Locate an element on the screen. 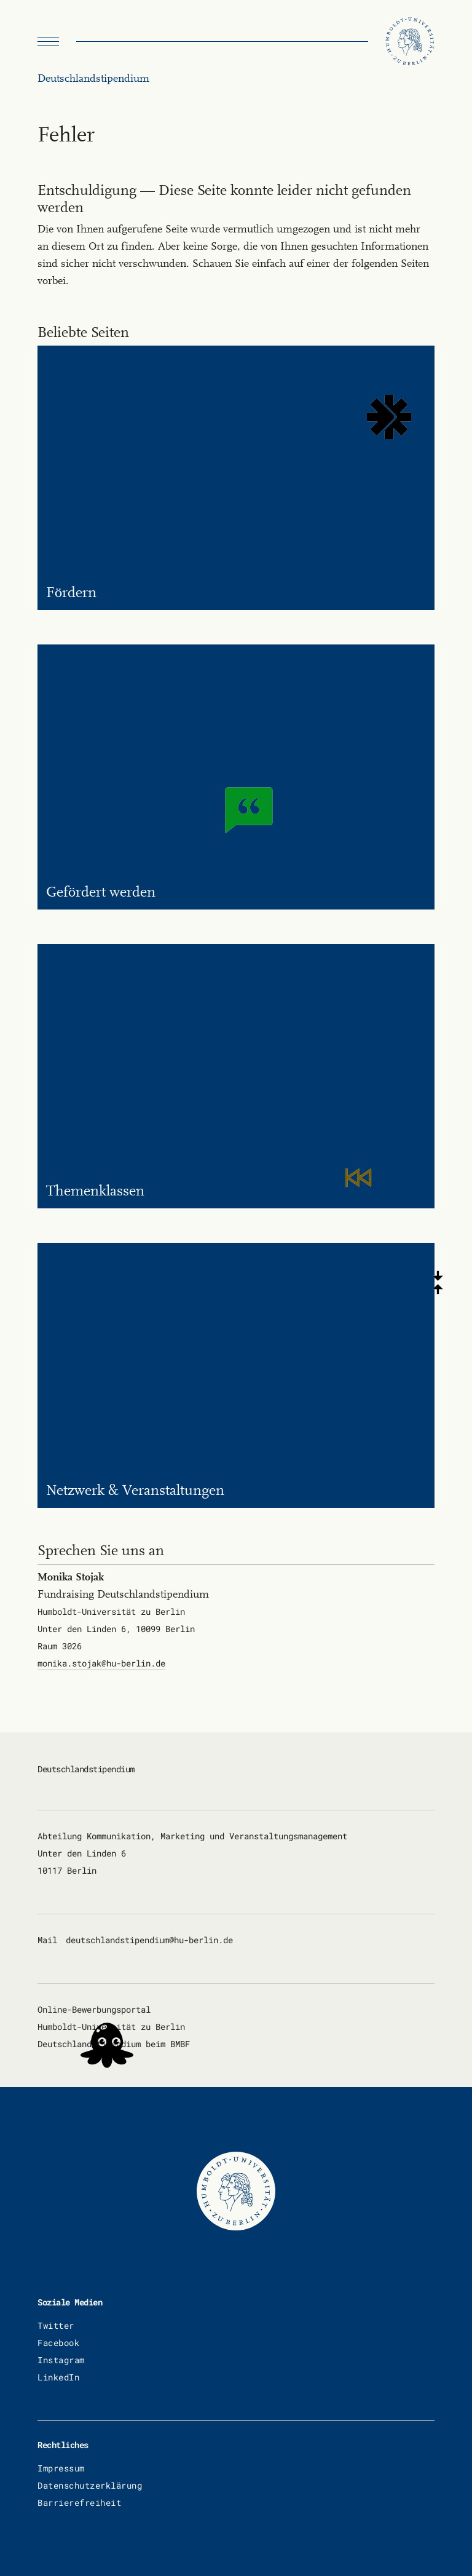 This screenshot has height=2576, width=472. chainguard company logo is located at coordinates (107, 2045).